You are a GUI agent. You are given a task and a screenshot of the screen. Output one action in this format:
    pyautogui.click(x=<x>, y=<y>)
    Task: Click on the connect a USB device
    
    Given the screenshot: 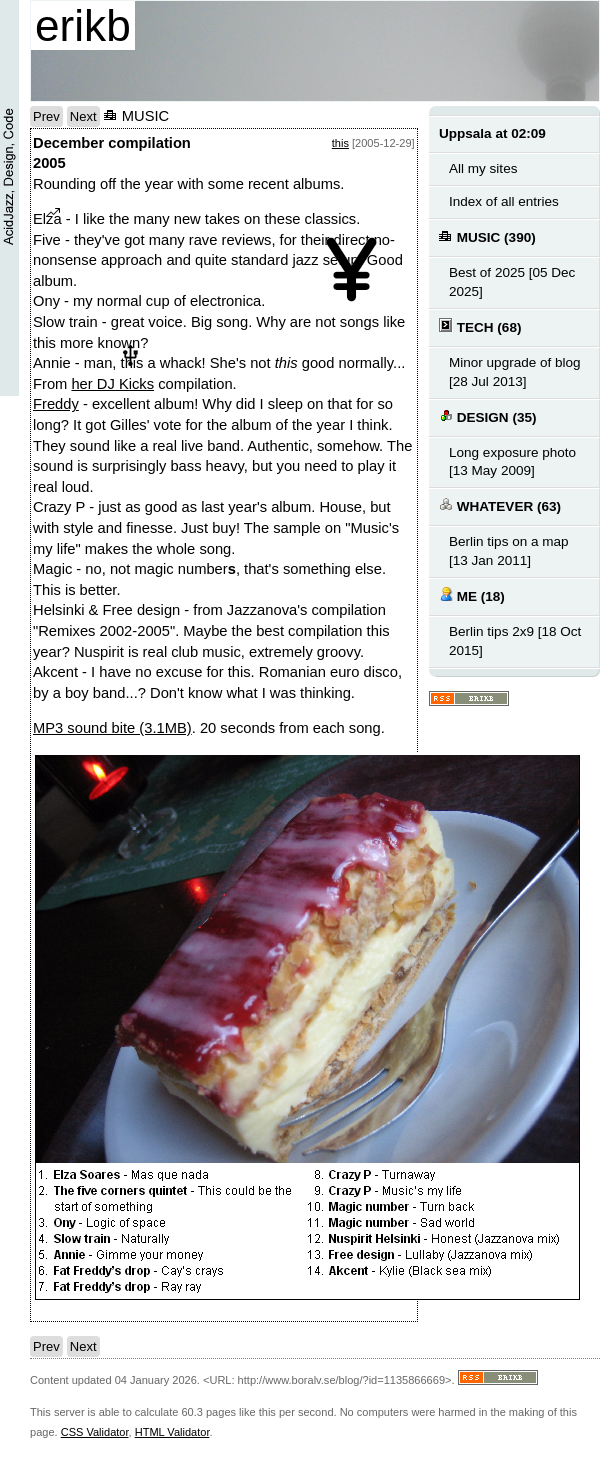 What is the action you would take?
    pyautogui.click(x=130, y=355)
    